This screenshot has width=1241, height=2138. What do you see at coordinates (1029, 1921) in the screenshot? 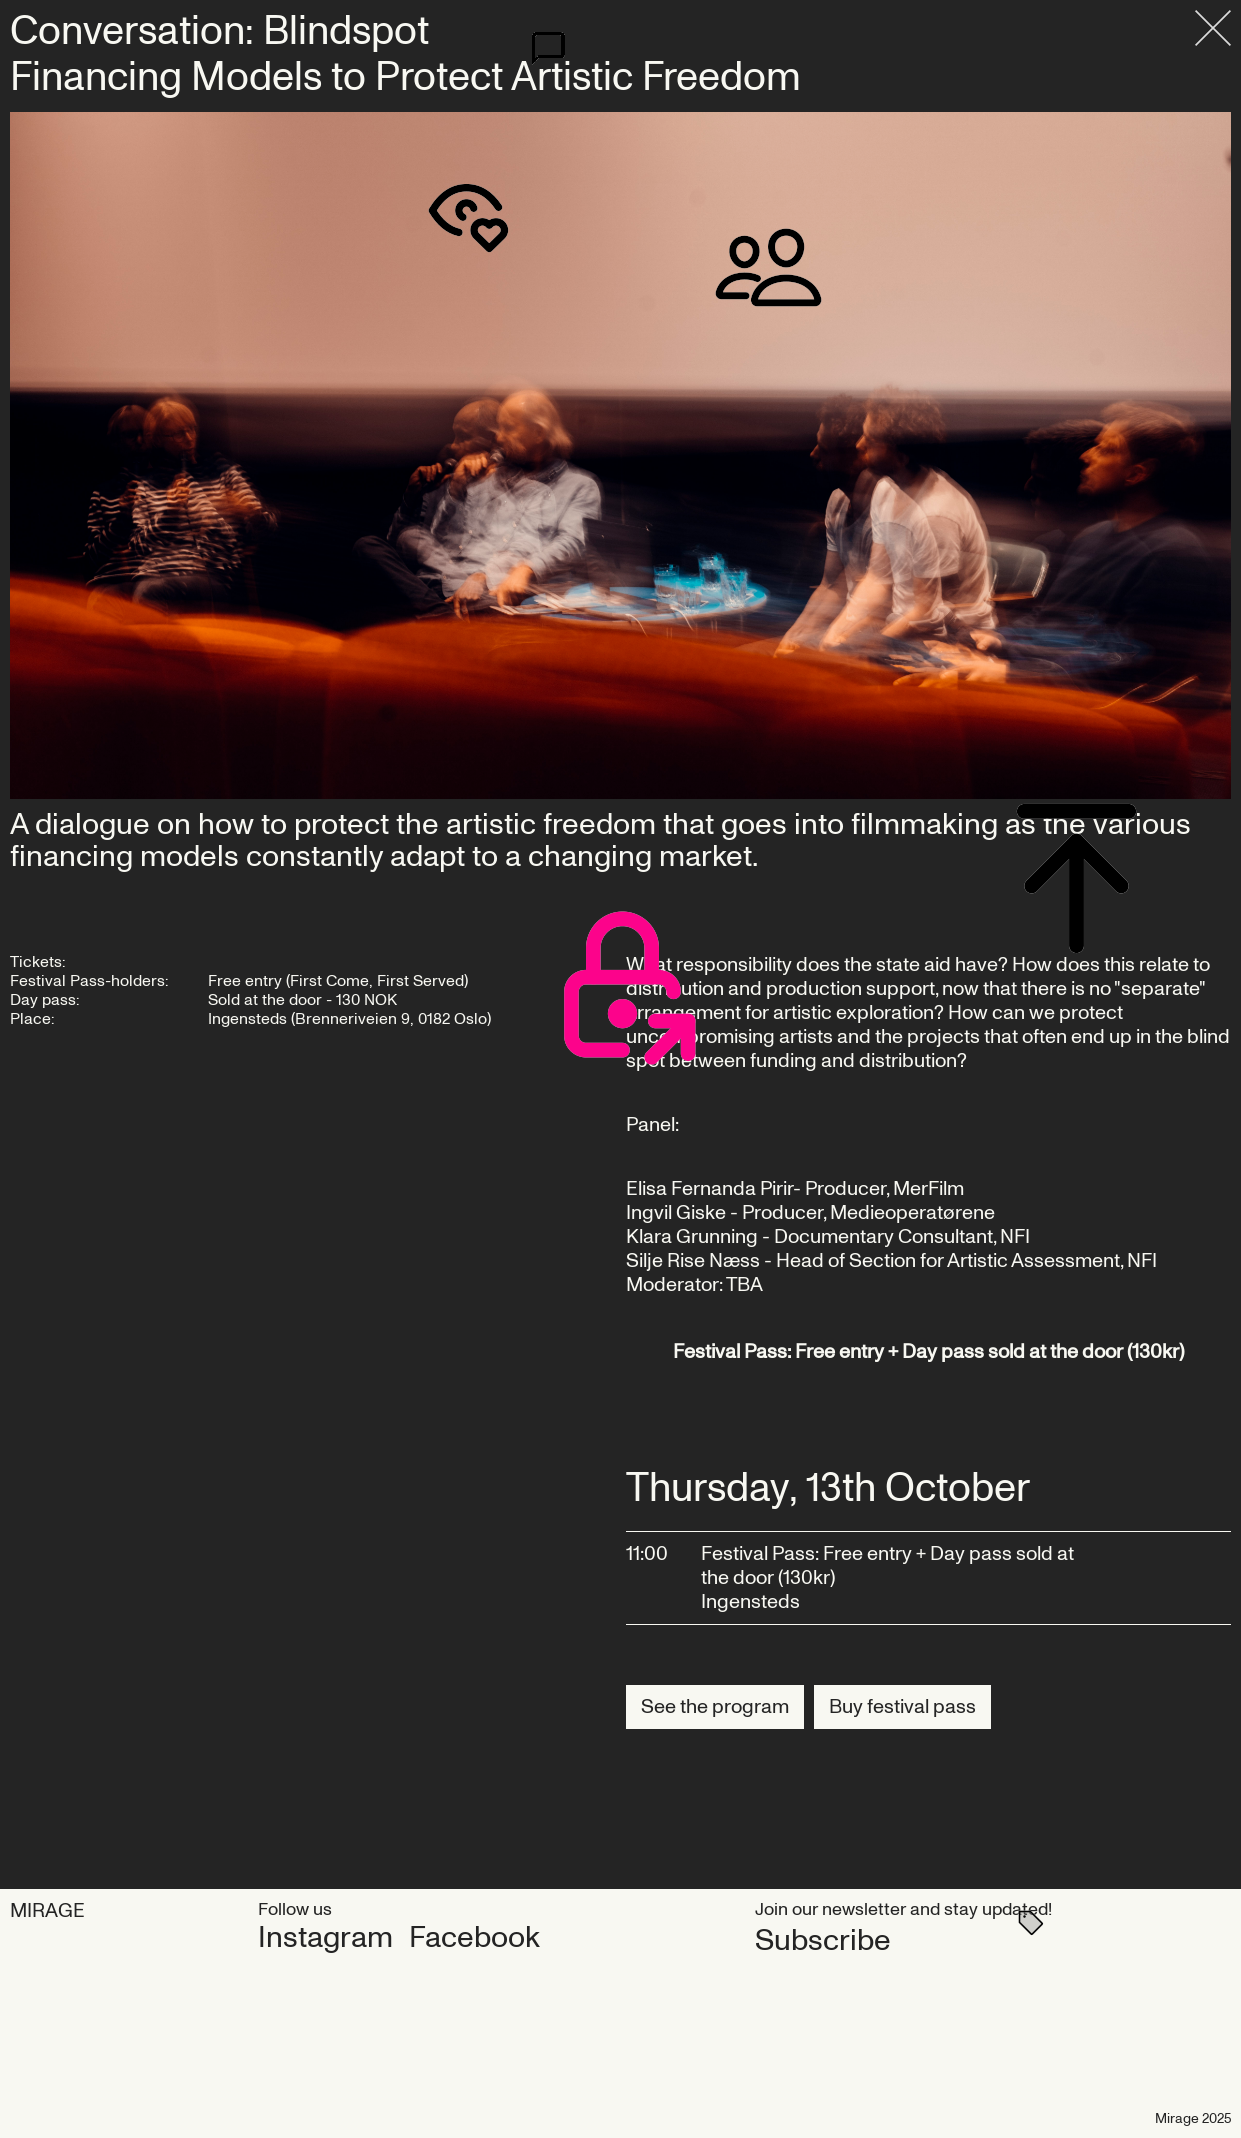
I see `add a tag or label to an item` at bounding box center [1029, 1921].